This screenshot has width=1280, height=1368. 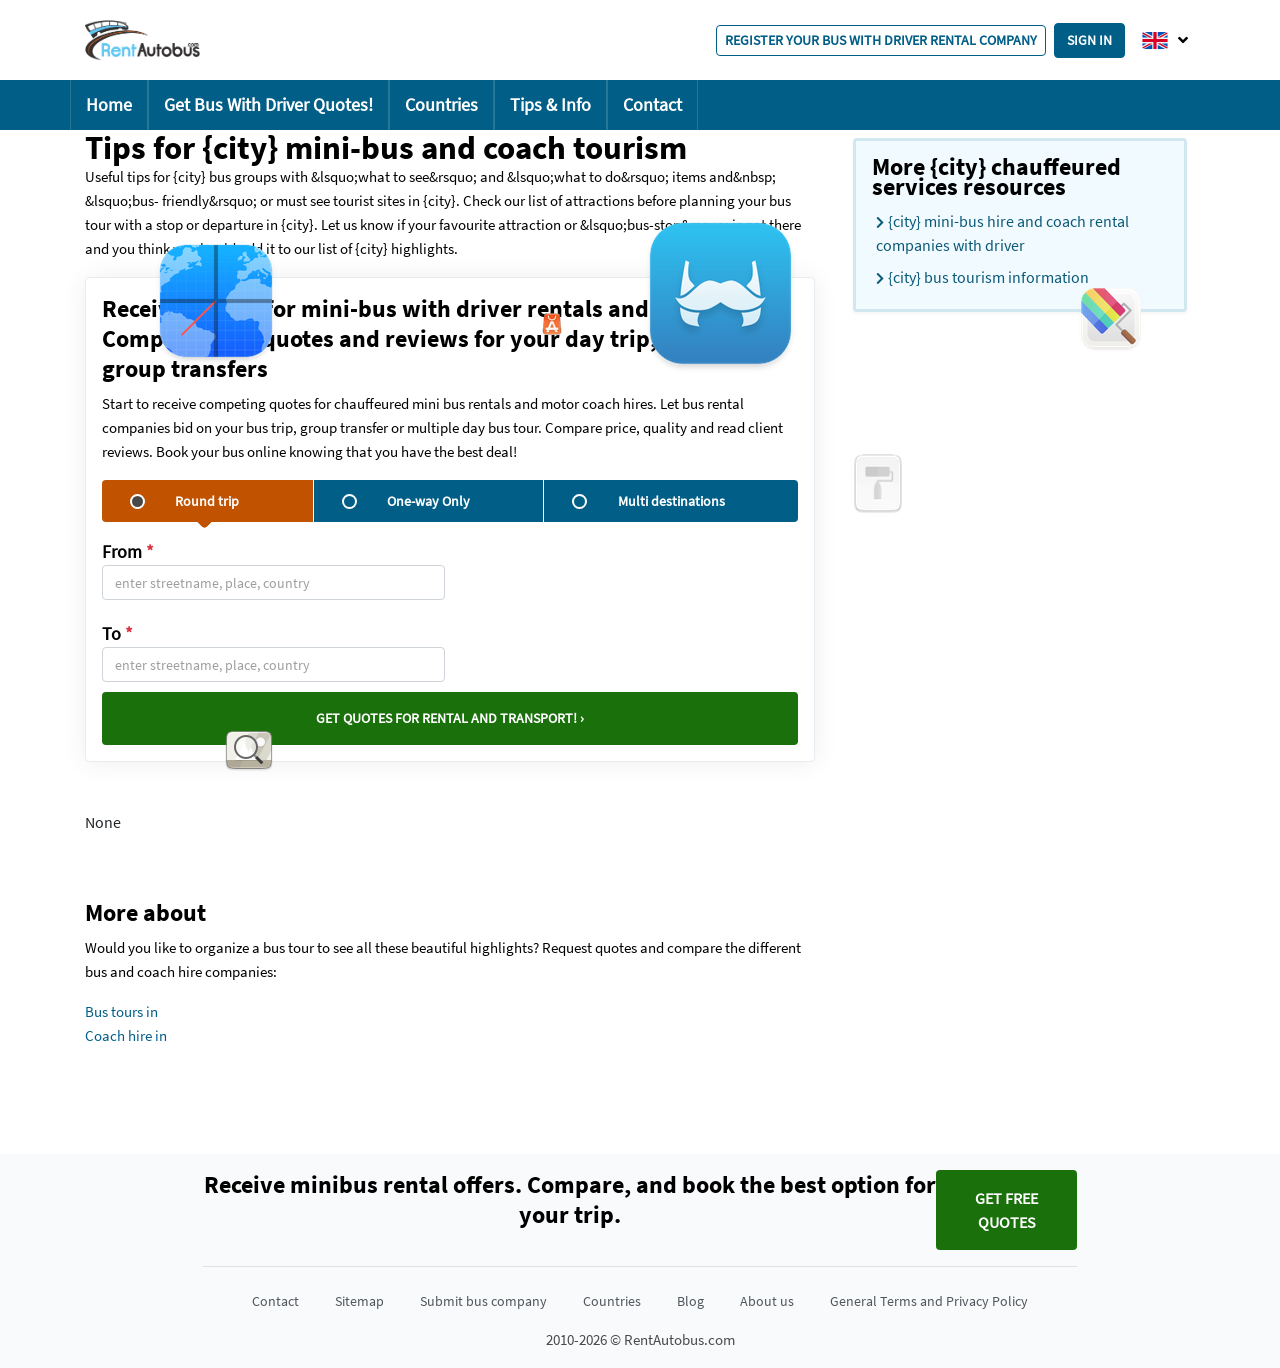 I want to click on open franz messaging app, so click(x=720, y=293).